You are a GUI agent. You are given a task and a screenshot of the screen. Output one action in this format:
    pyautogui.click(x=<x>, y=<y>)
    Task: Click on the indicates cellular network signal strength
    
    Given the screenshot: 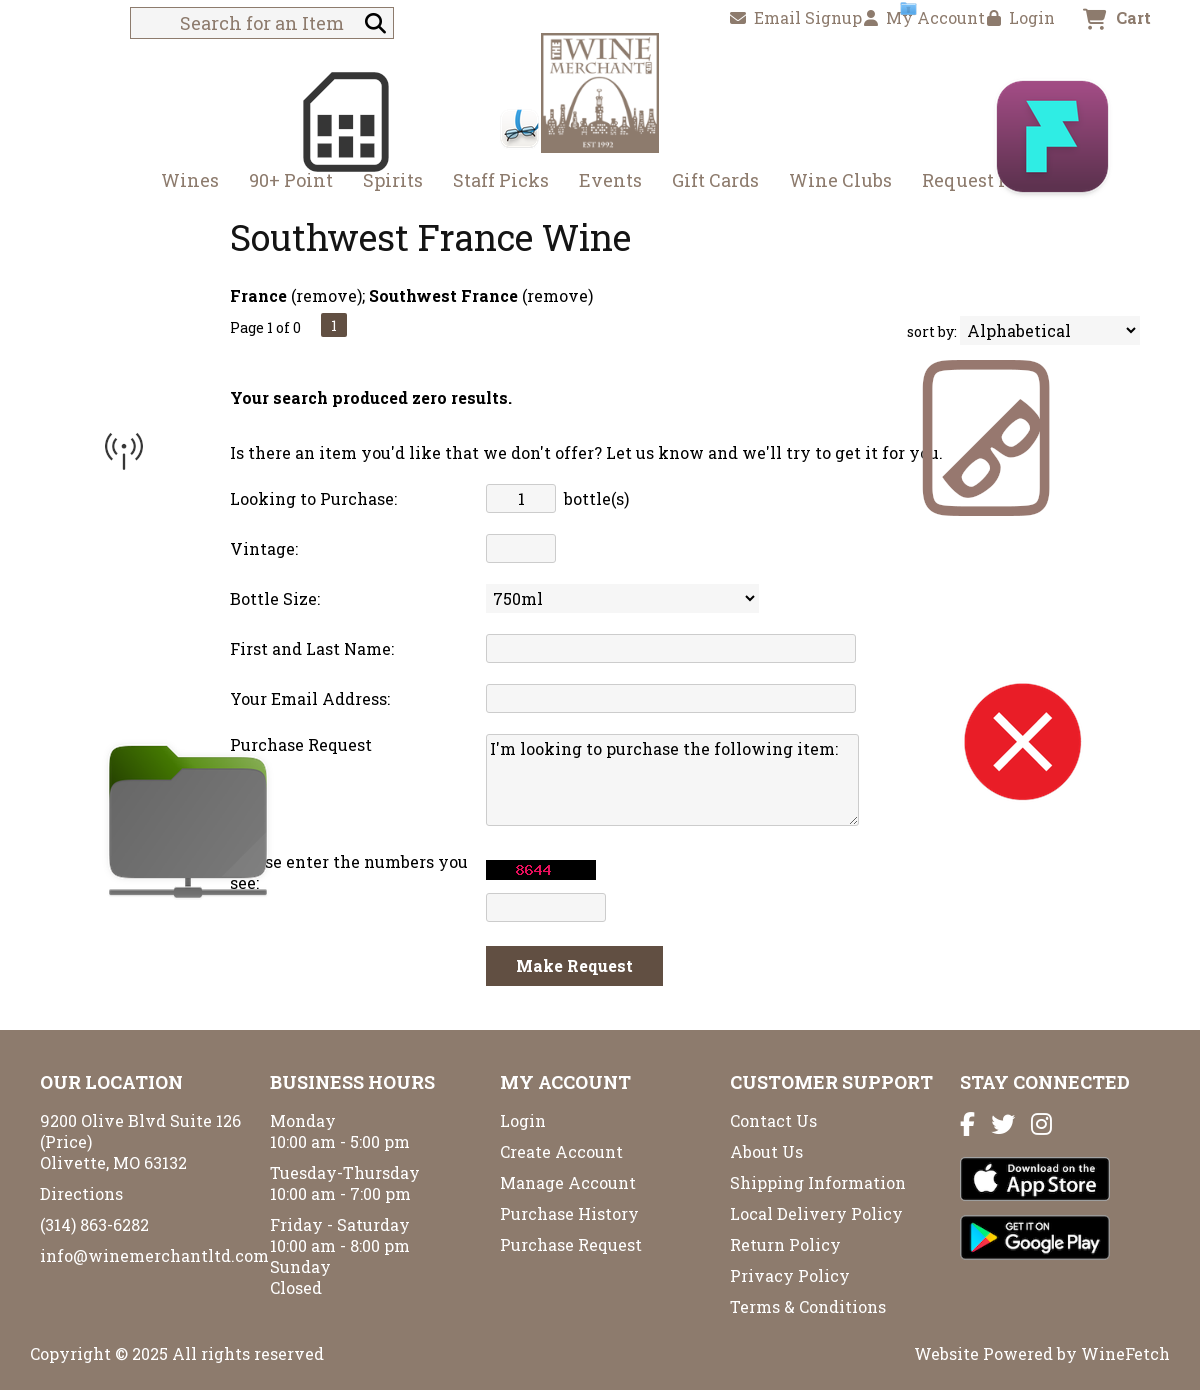 What is the action you would take?
    pyautogui.click(x=124, y=451)
    